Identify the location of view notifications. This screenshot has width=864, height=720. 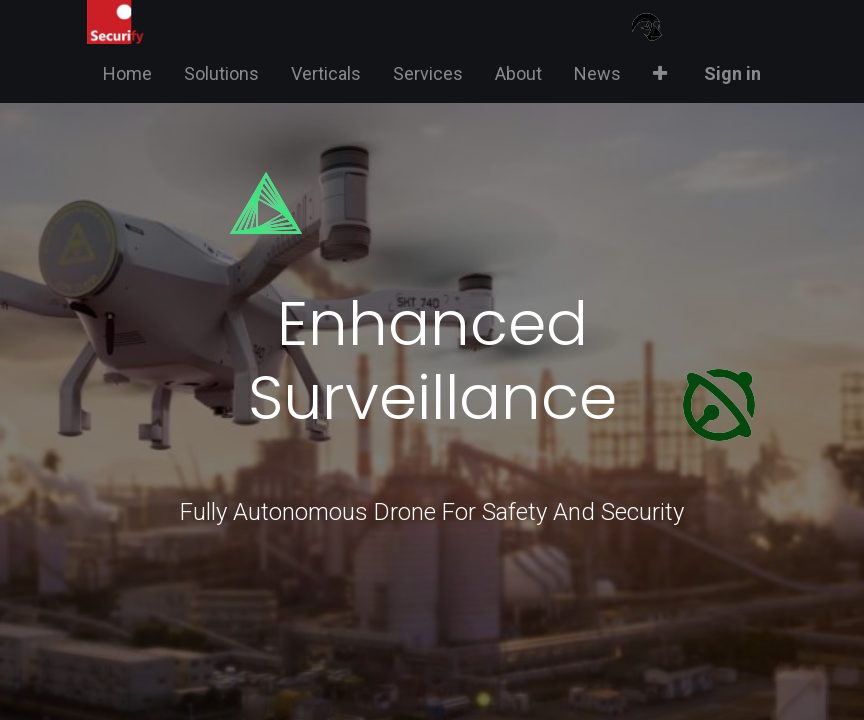
(719, 405).